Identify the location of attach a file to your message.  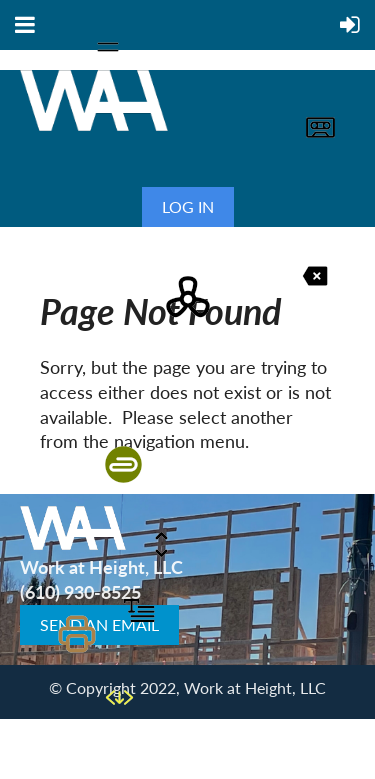
(123, 464).